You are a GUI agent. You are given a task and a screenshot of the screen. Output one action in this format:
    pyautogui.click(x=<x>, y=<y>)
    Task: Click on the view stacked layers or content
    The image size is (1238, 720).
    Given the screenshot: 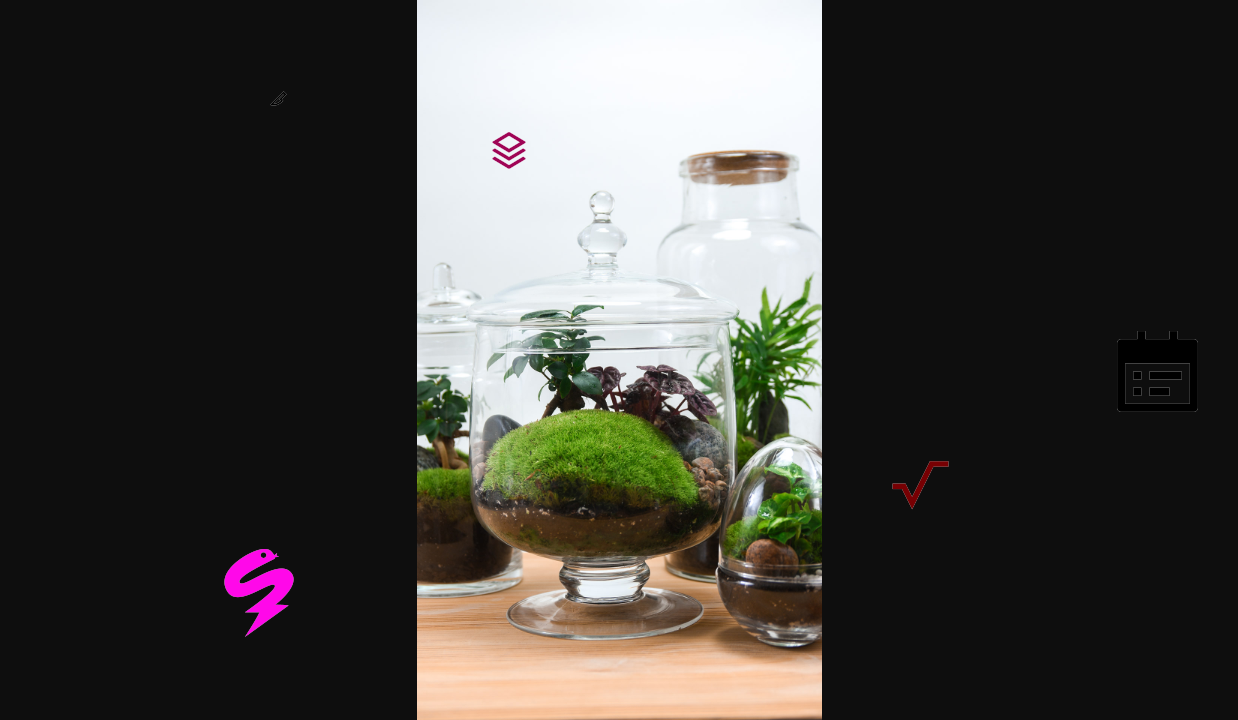 What is the action you would take?
    pyautogui.click(x=509, y=151)
    